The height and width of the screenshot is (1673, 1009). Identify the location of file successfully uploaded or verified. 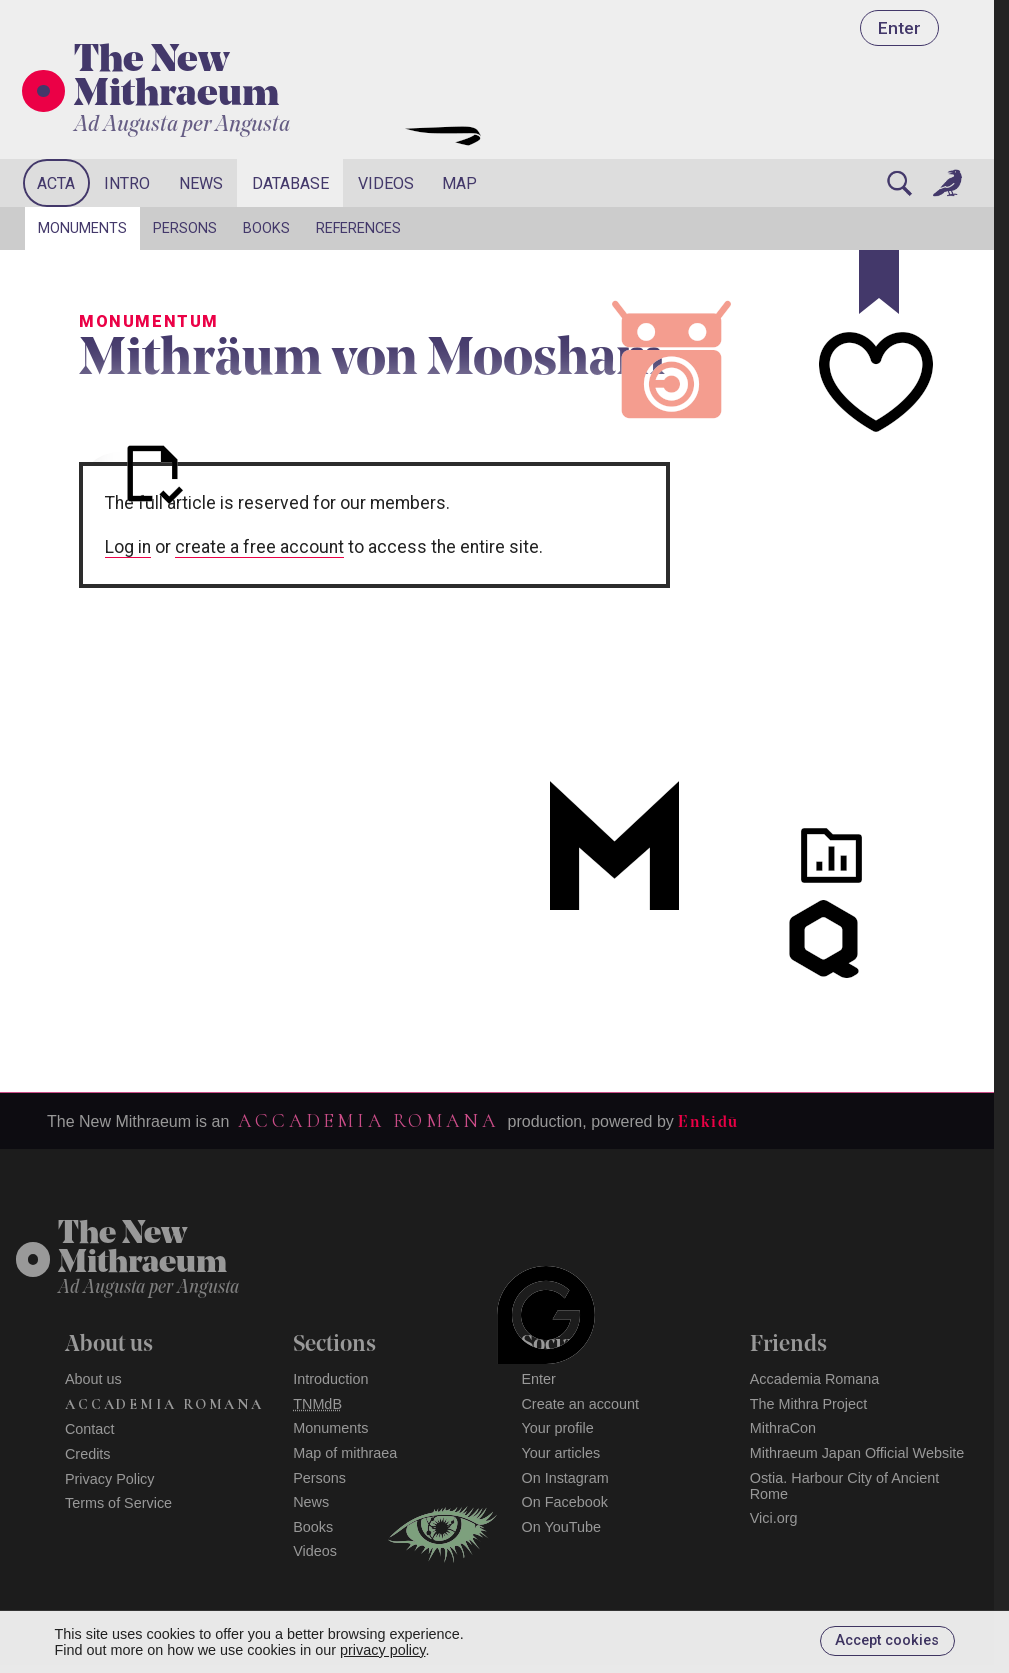
(152, 473).